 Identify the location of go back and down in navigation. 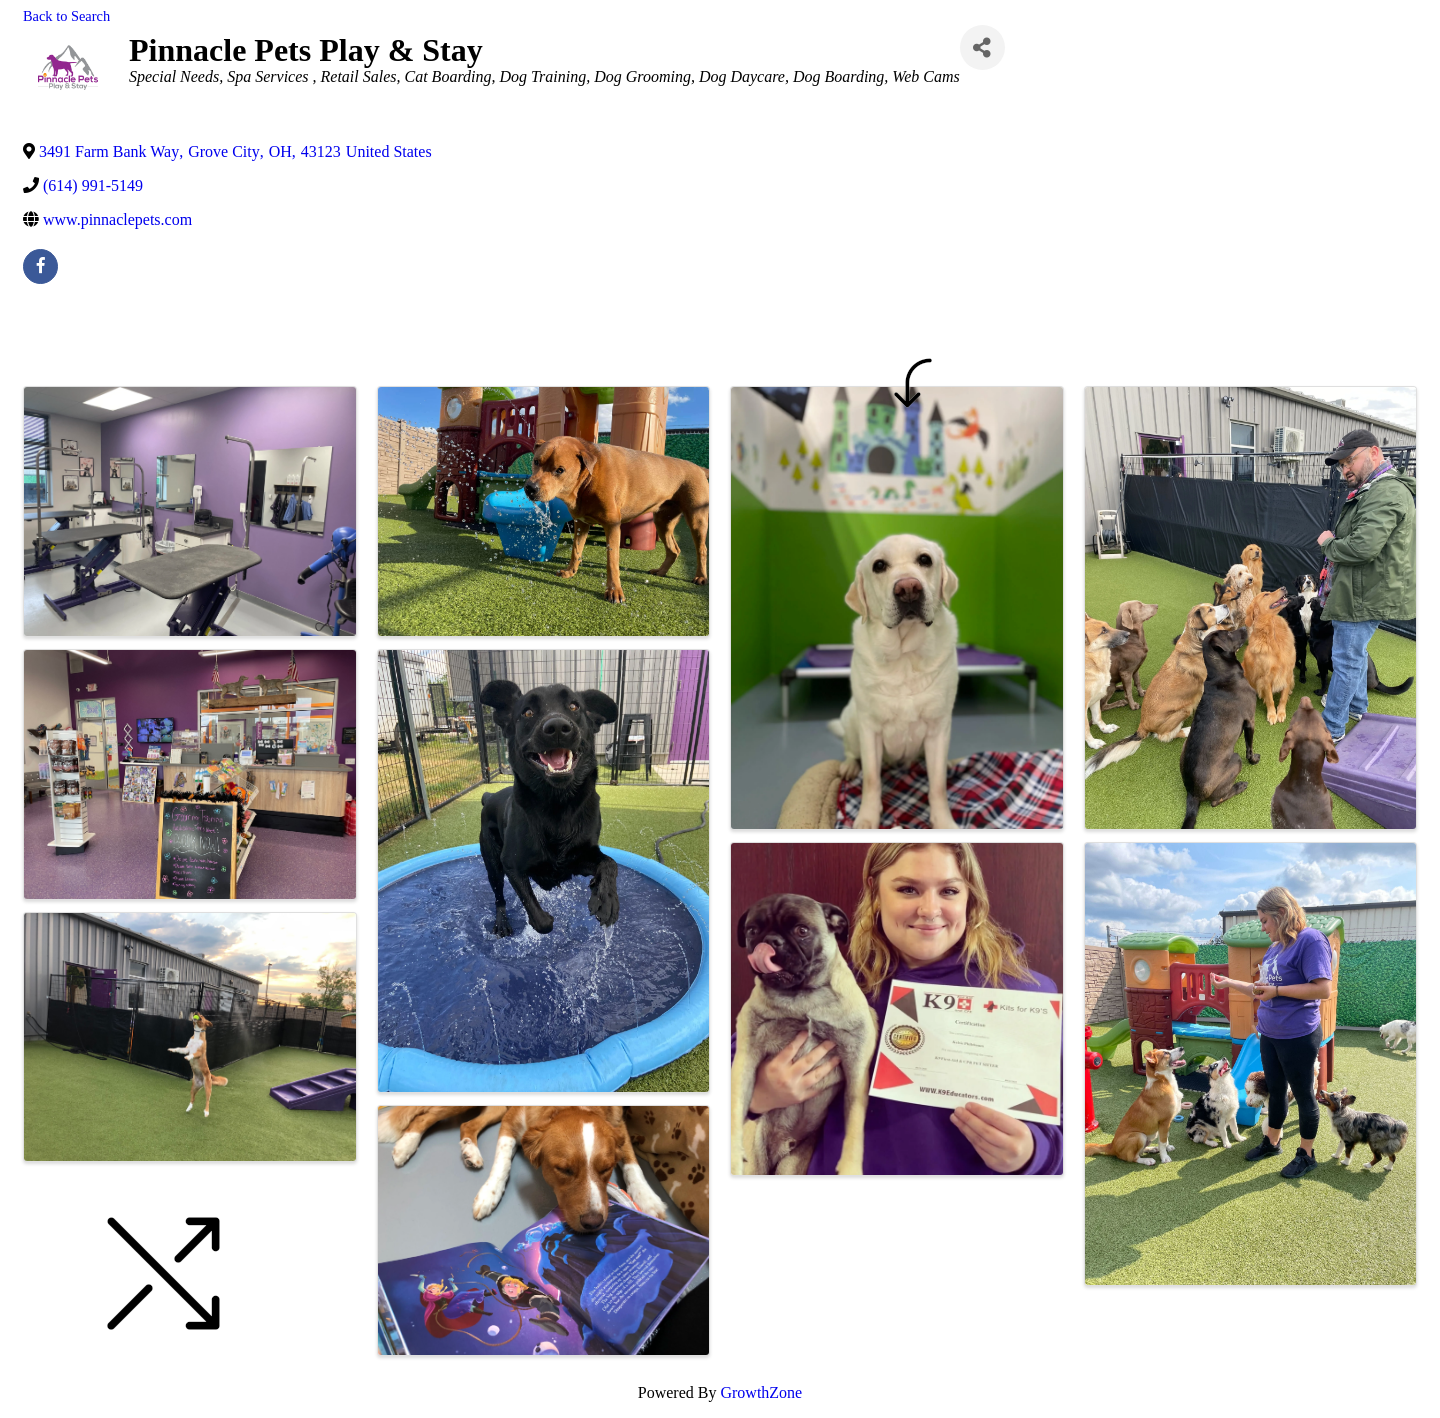
(913, 383).